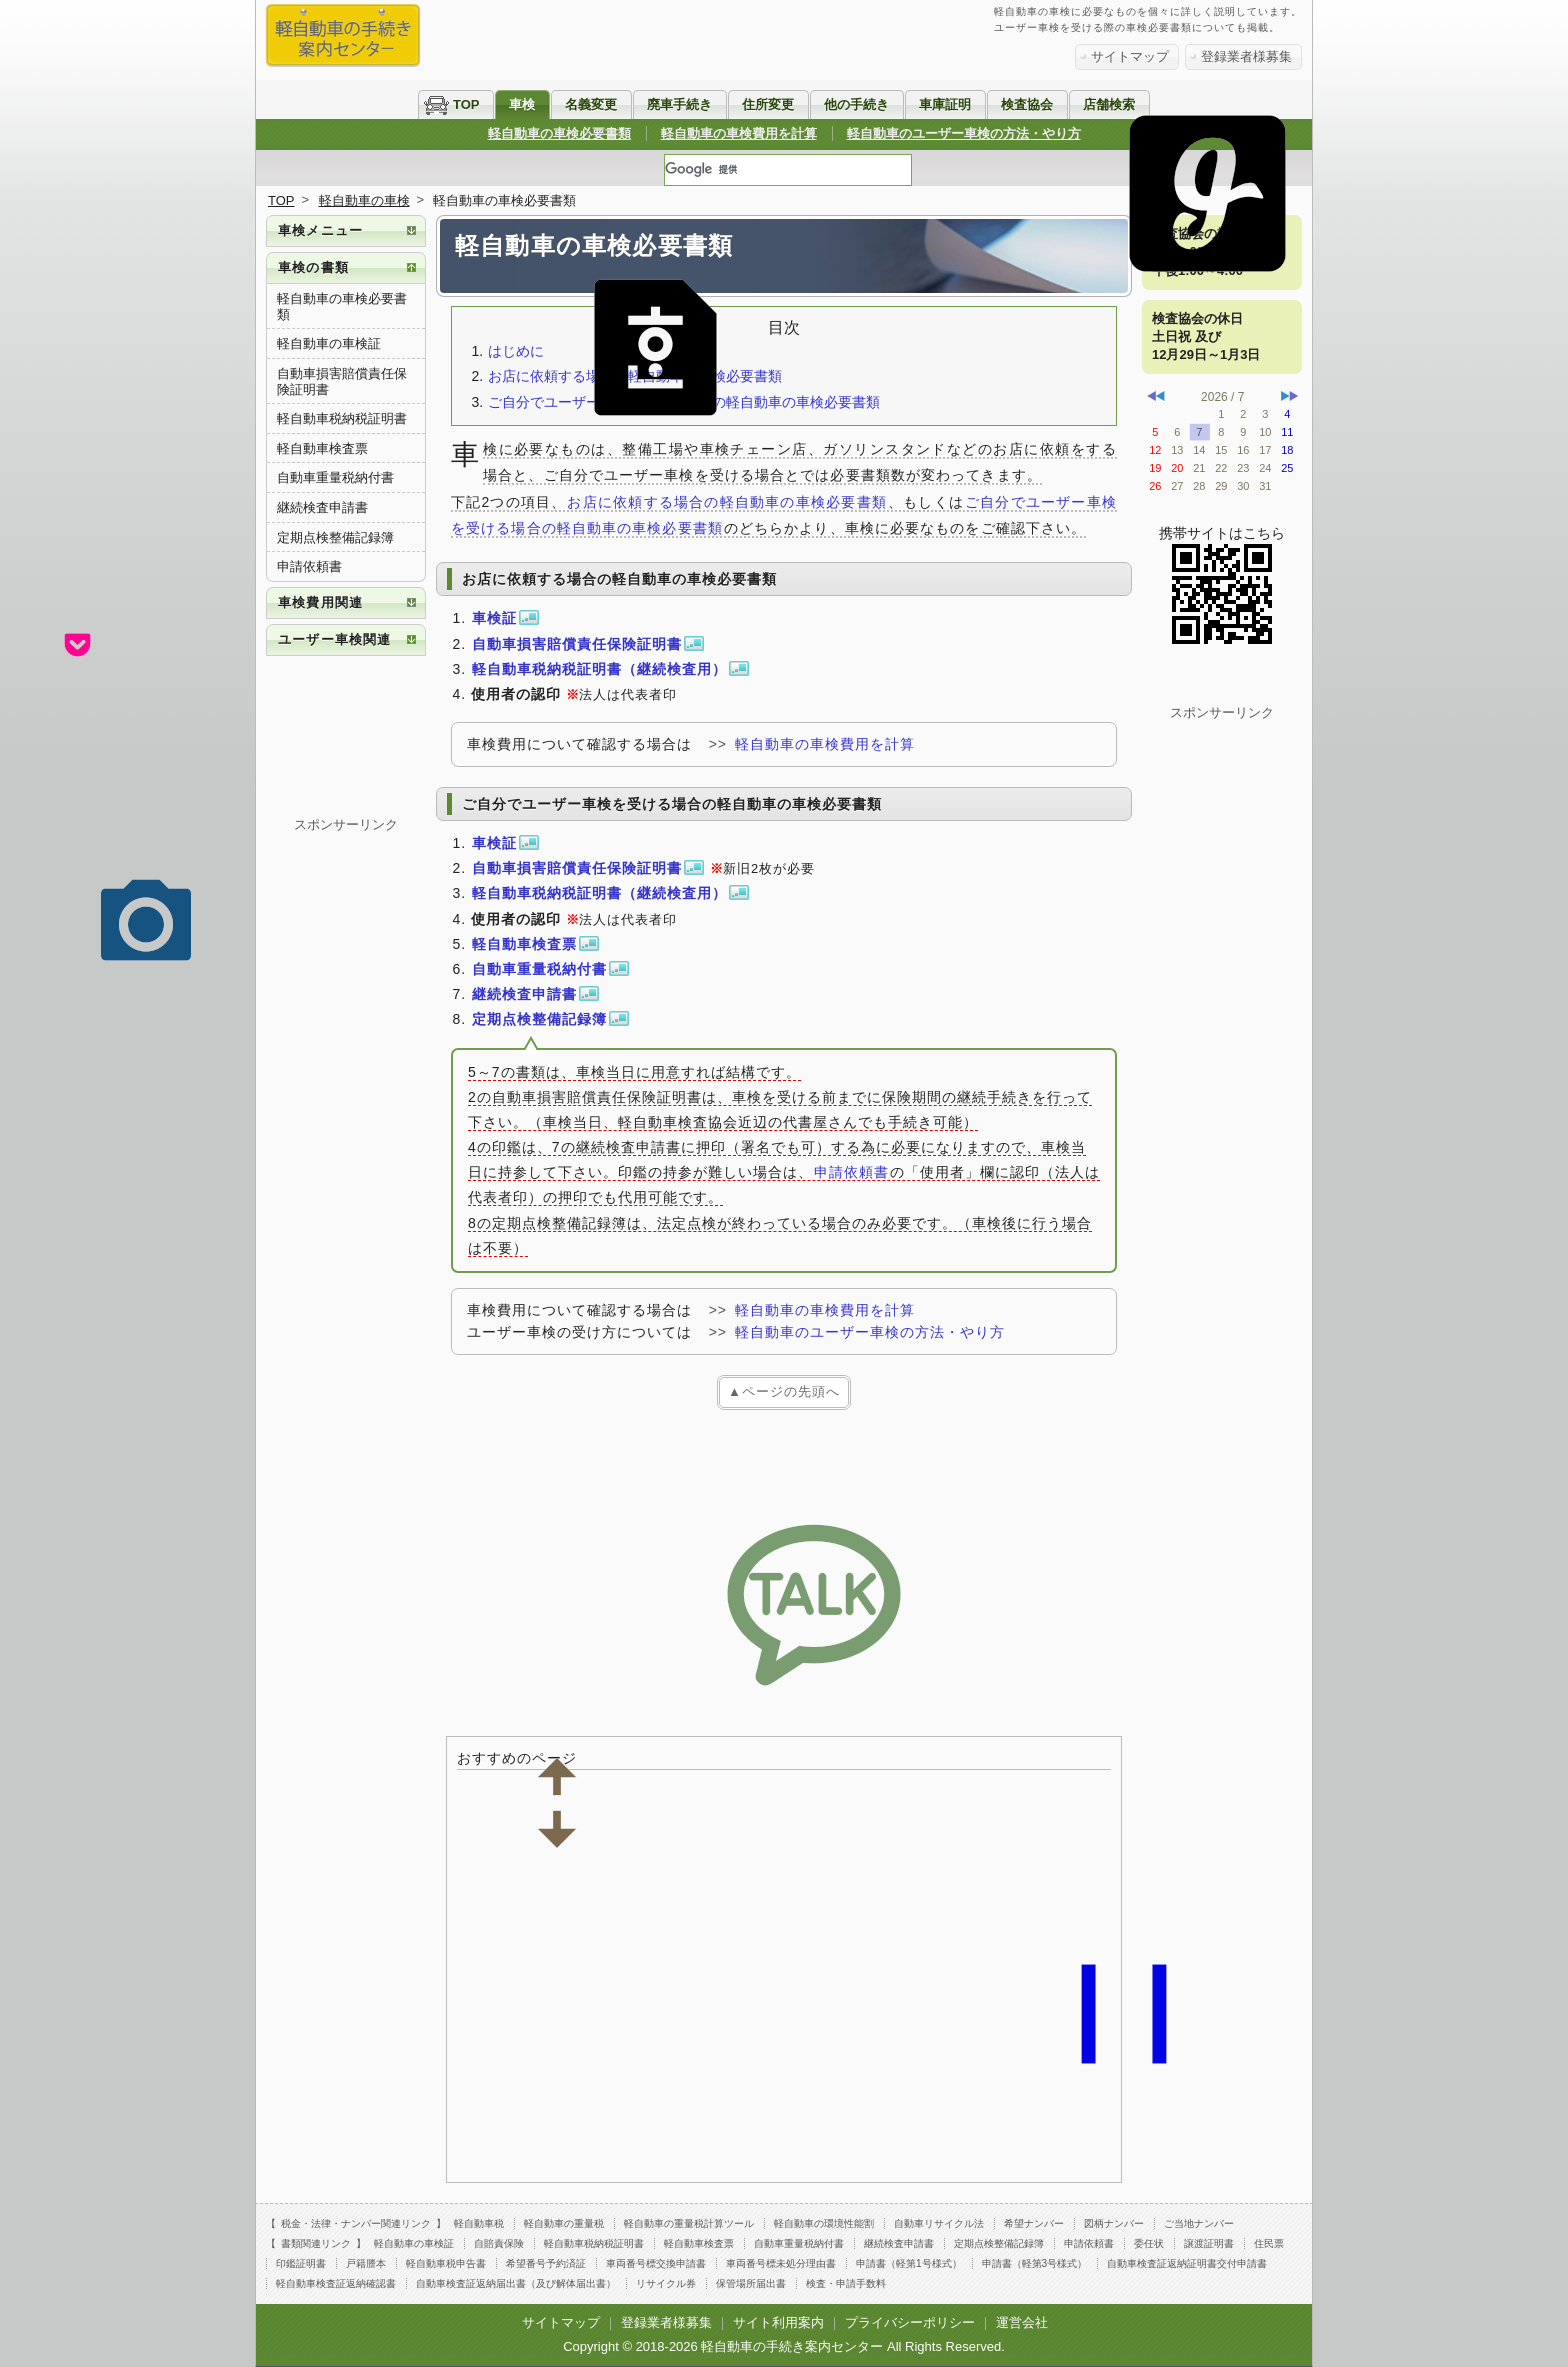  Describe the element at coordinates (1124, 2014) in the screenshot. I see `pause media playback` at that location.